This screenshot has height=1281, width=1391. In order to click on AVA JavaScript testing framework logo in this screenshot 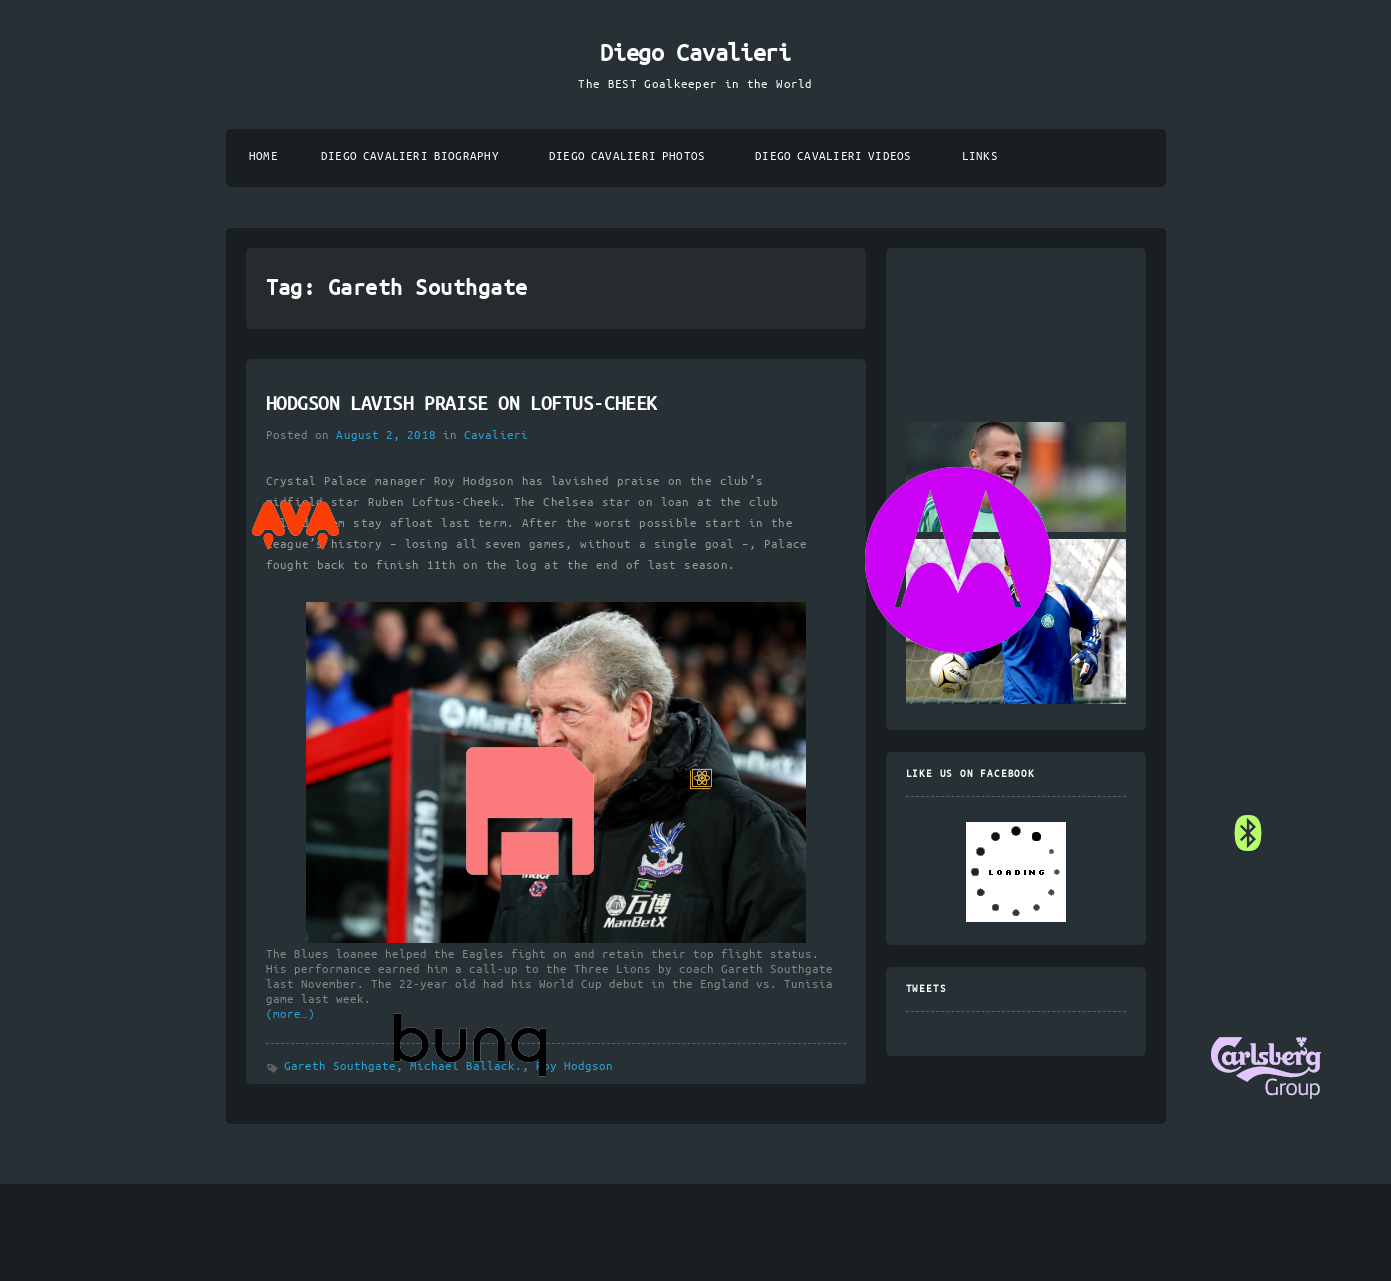, I will do `click(295, 525)`.